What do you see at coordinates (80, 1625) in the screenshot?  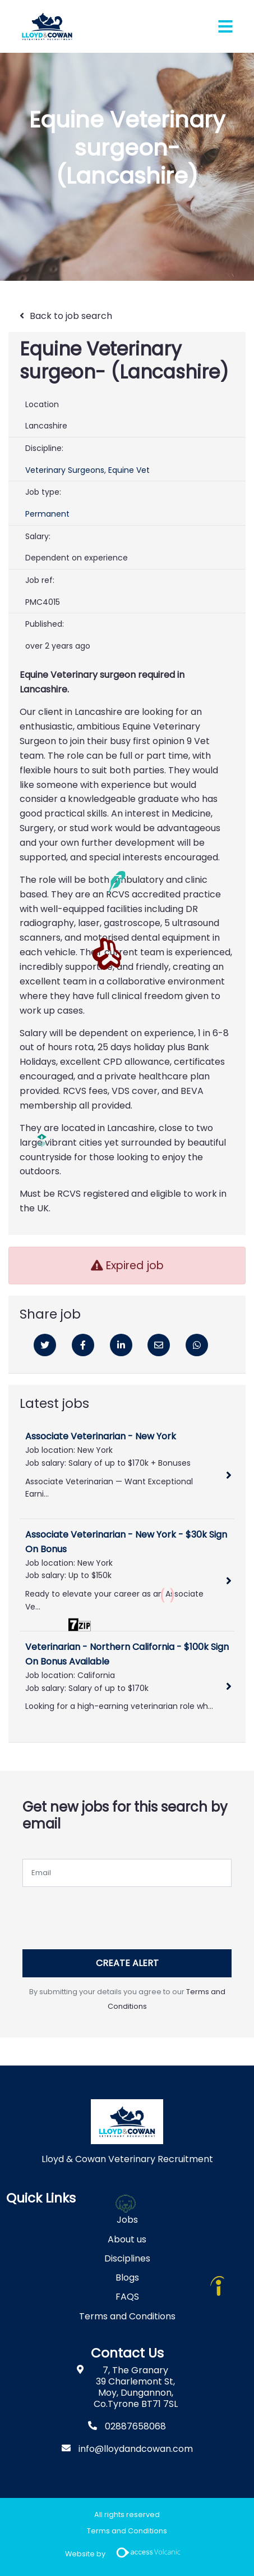 I see `7-Zip file compression software logo` at bounding box center [80, 1625].